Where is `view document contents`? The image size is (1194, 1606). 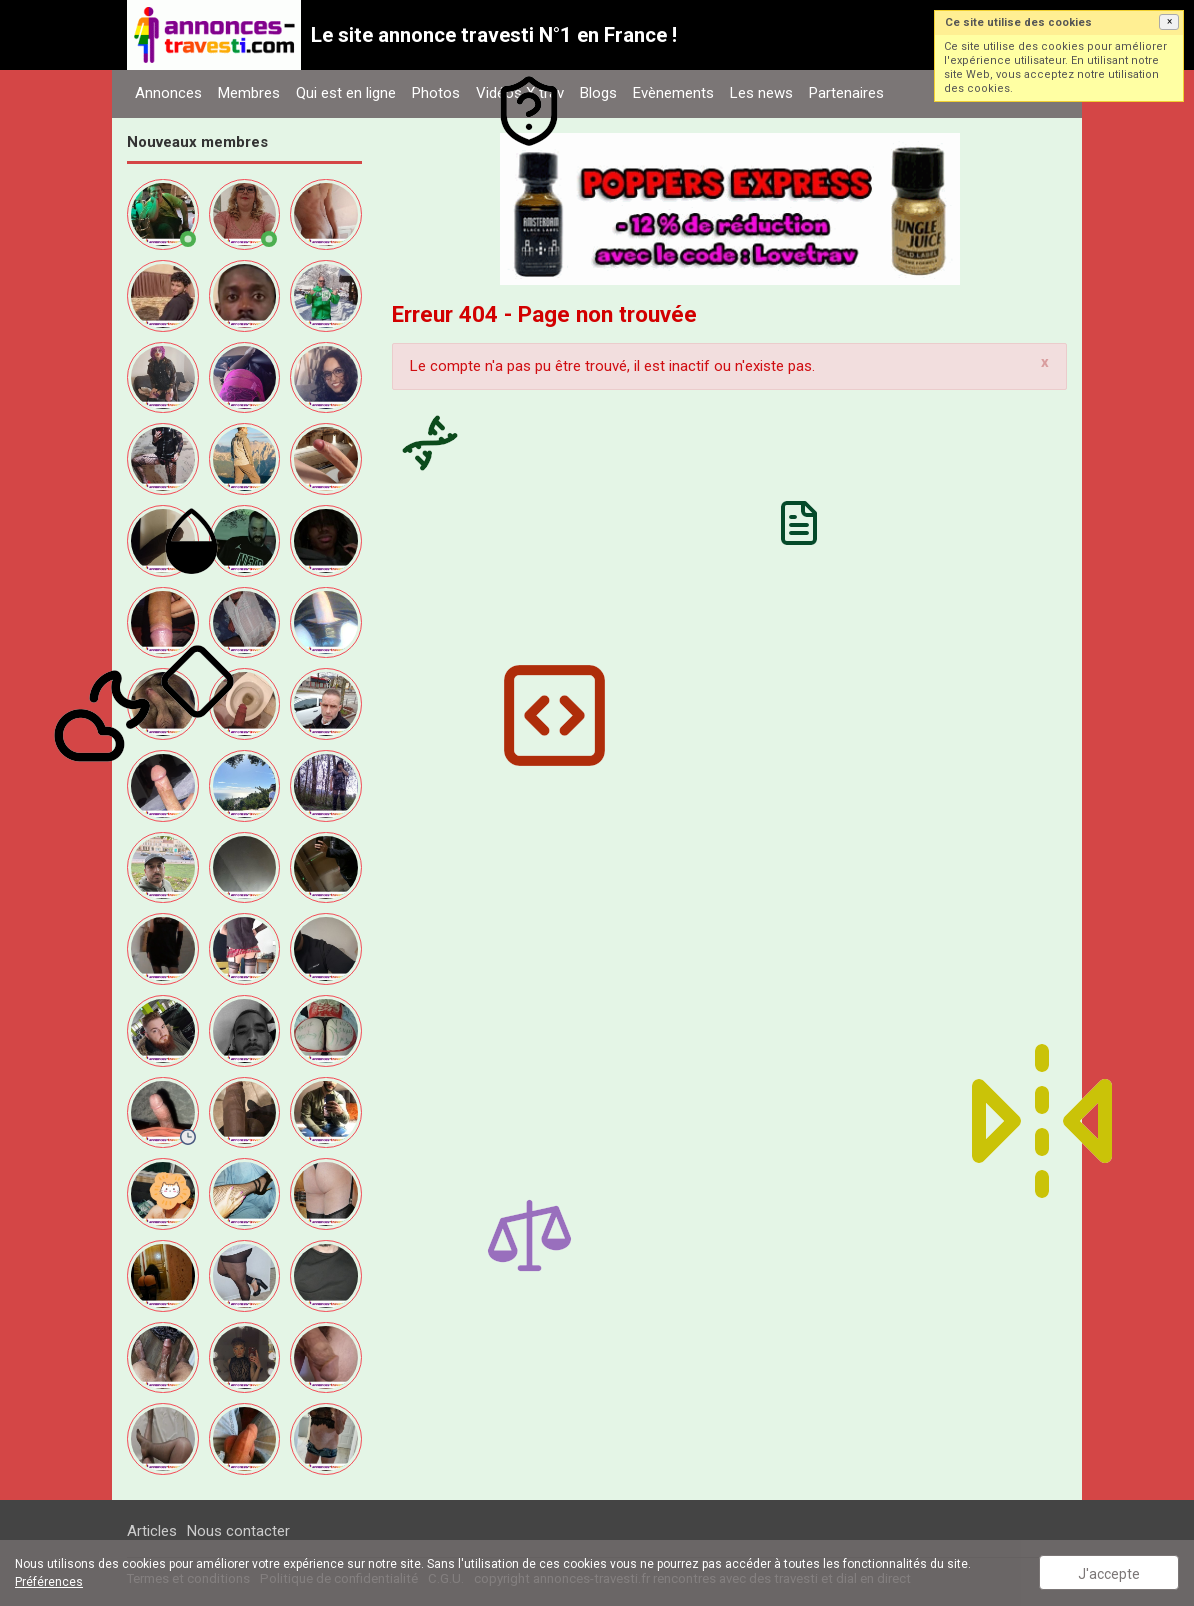 view document contents is located at coordinates (799, 523).